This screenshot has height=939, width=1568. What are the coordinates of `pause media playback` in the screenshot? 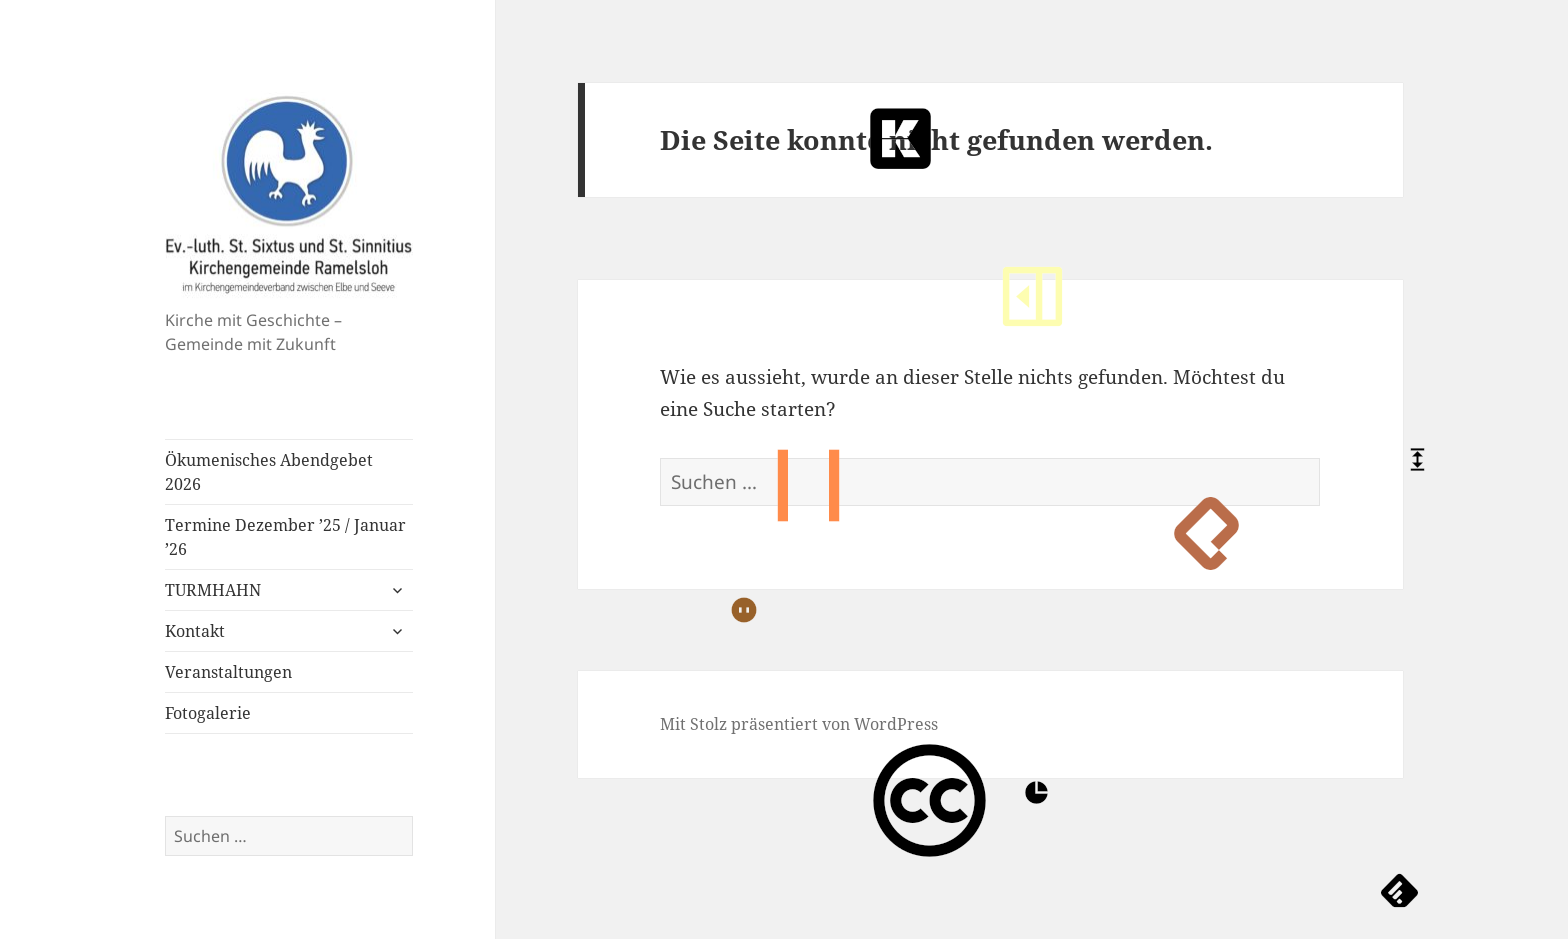 It's located at (808, 485).